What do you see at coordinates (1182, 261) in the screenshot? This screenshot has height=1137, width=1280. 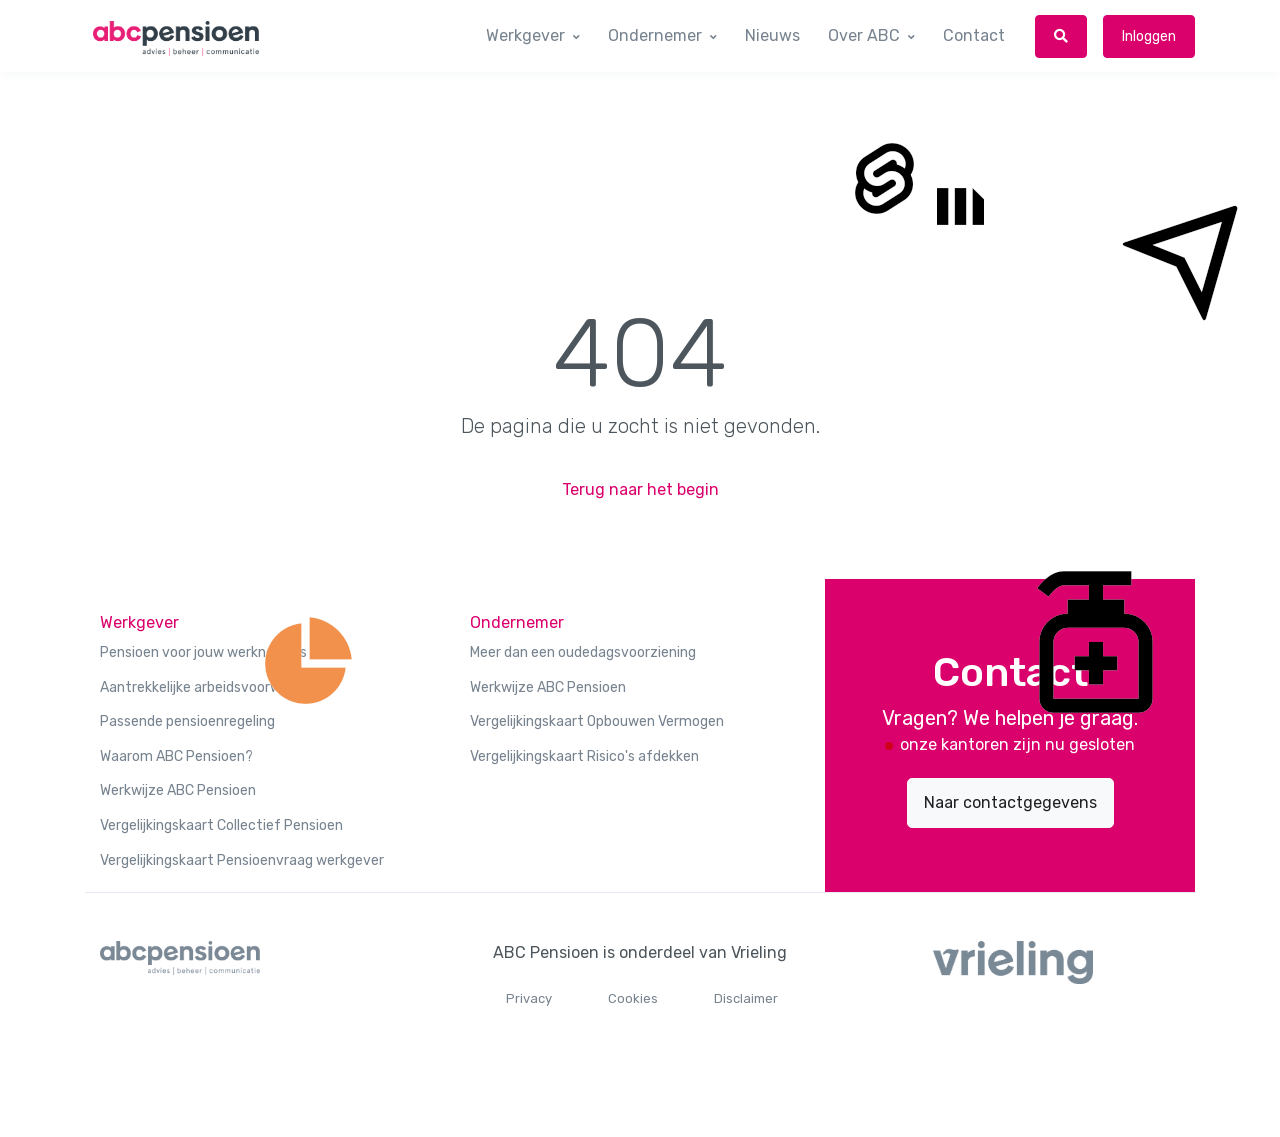 I see `send a message` at bounding box center [1182, 261].